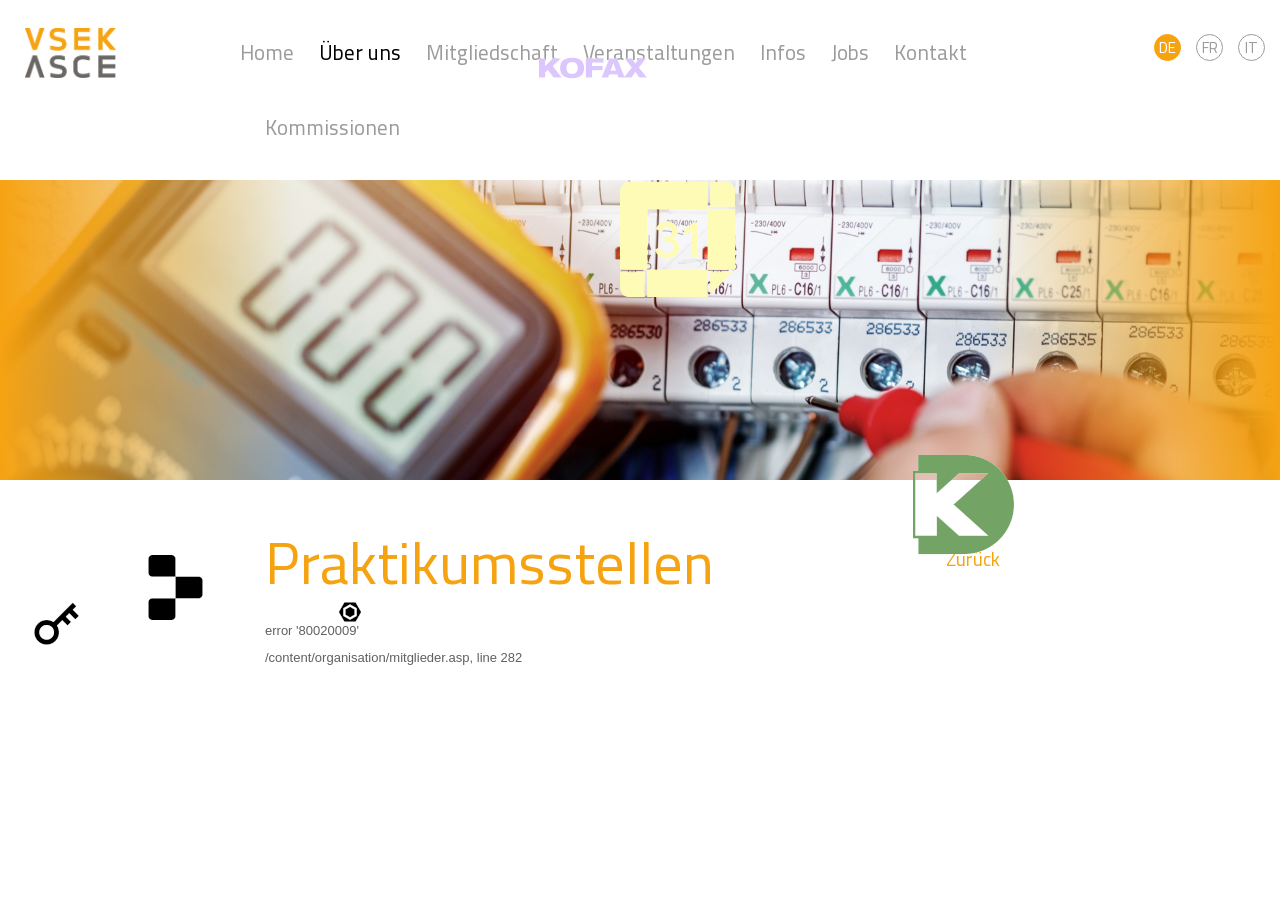  I want to click on access security or authentication settings, so click(56, 622).